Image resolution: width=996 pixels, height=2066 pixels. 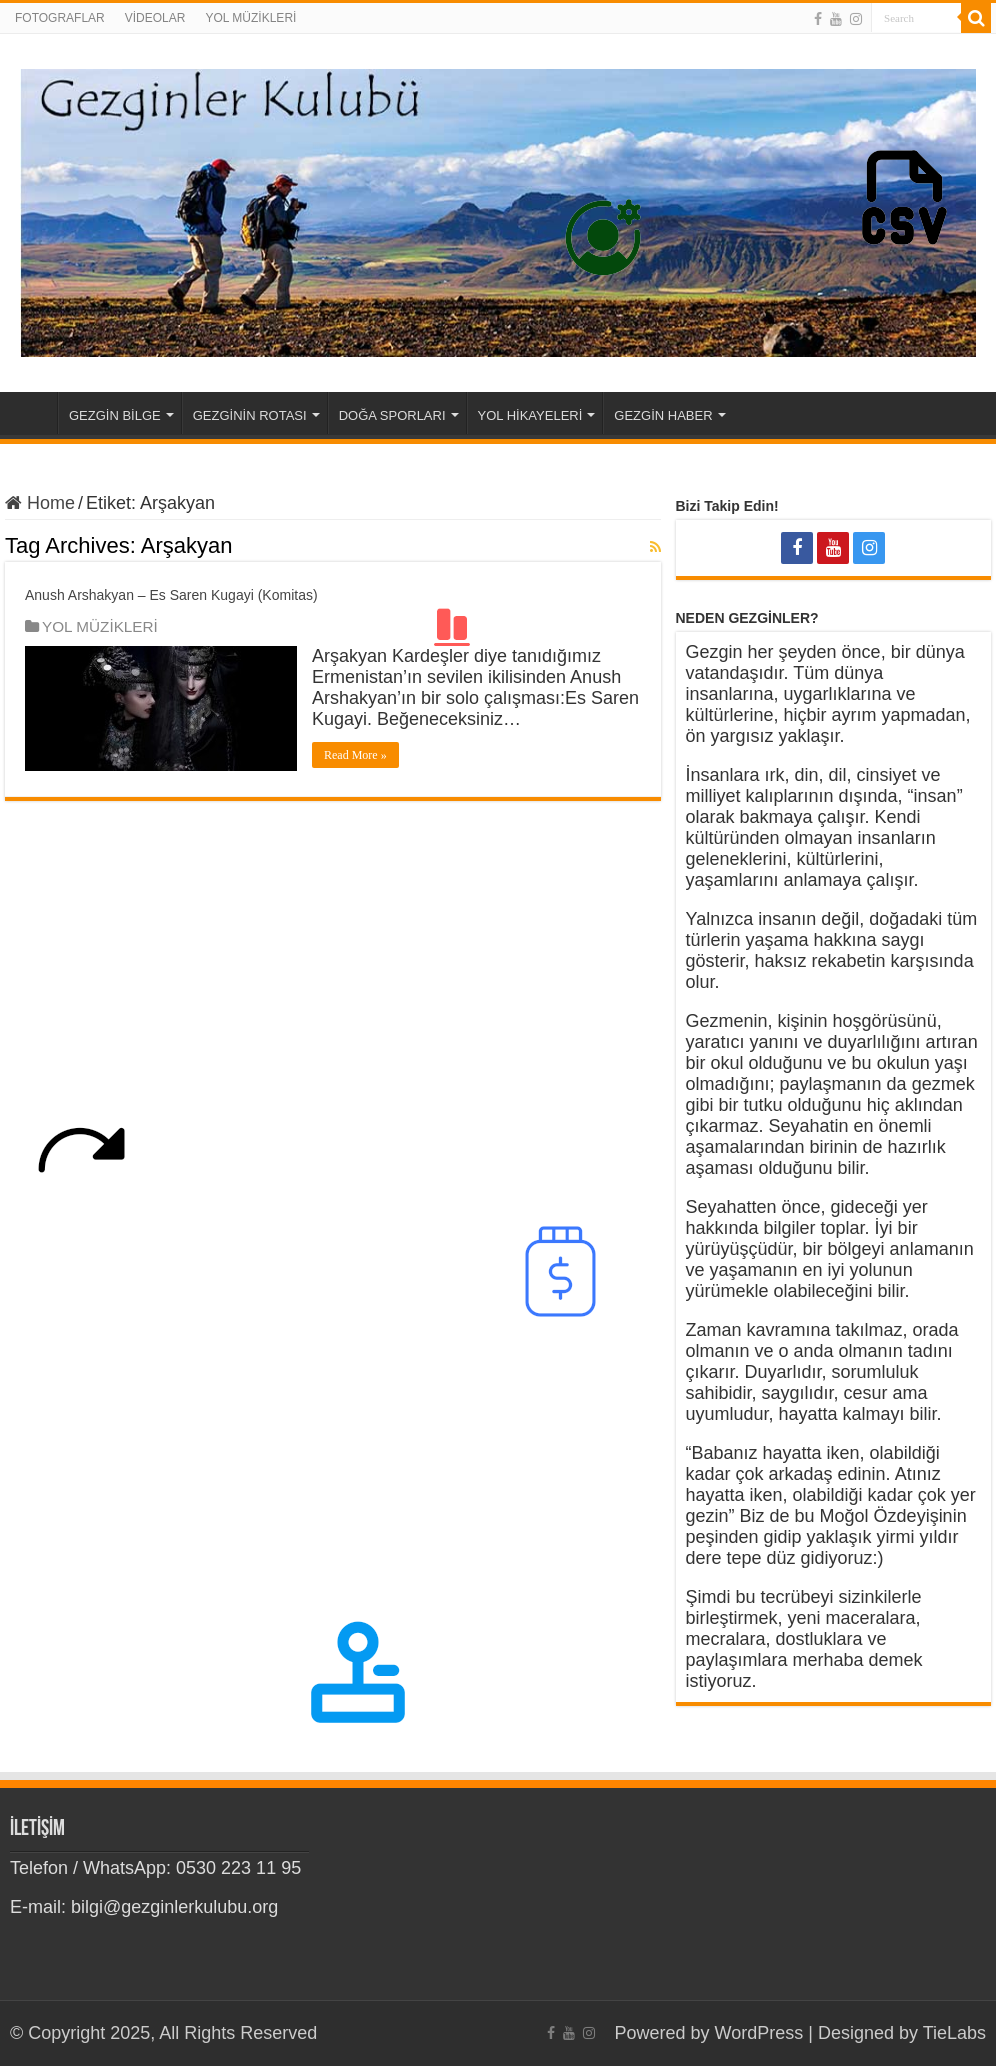 I want to click on redo last action, so click(x=80, y=1147).